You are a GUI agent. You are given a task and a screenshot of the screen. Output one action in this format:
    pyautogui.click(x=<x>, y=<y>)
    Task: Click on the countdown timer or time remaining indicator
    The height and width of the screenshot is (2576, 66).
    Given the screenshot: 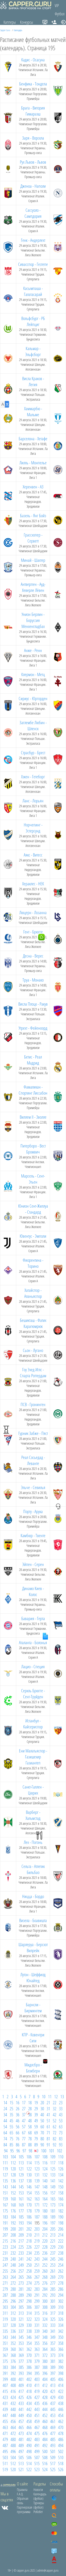 What is the action you would take?
    pyautogui.click(x=6, y=1430)
    